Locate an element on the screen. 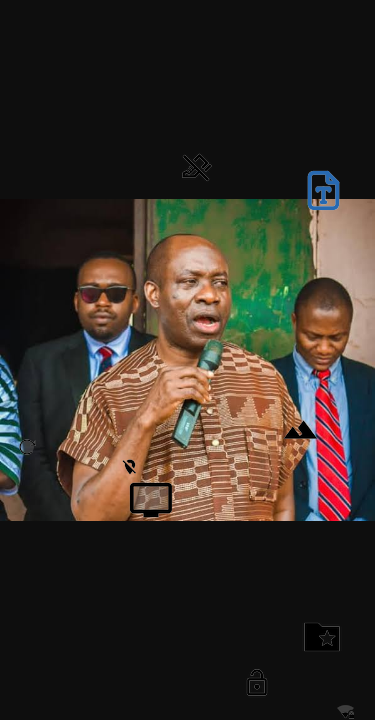 The image size is (375, 720). disable location services is located at coordinates (130, 467).